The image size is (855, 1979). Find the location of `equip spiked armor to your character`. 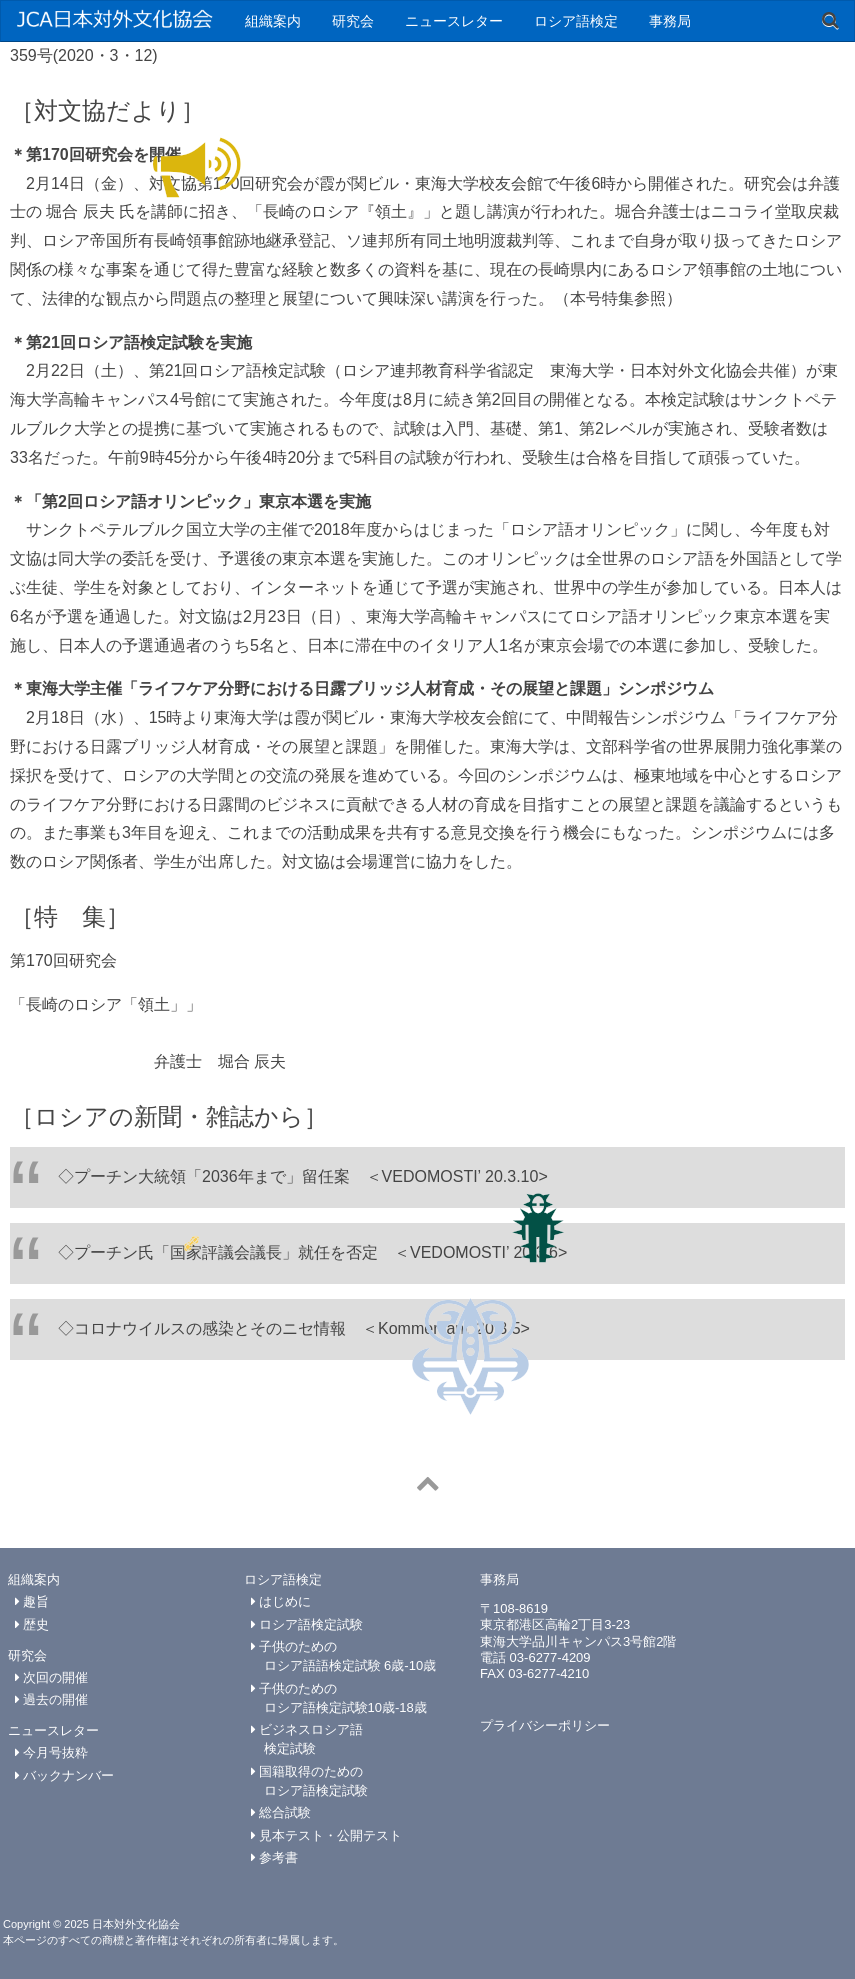

equip spiked armor to your character is located at coordinates (538, 1228).